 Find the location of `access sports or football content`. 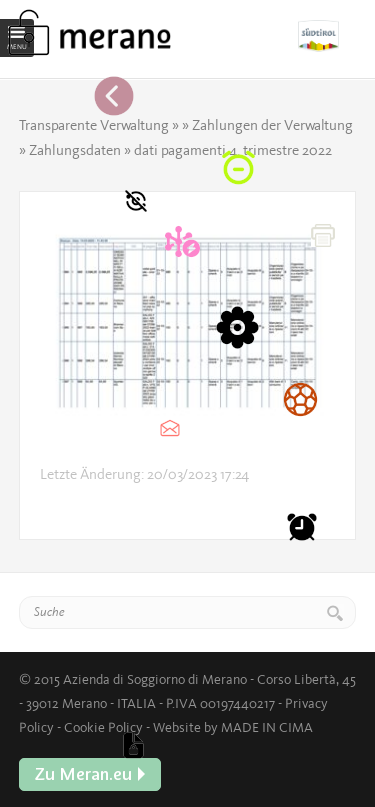

access sports or football content is located at coordinates (300, 399).